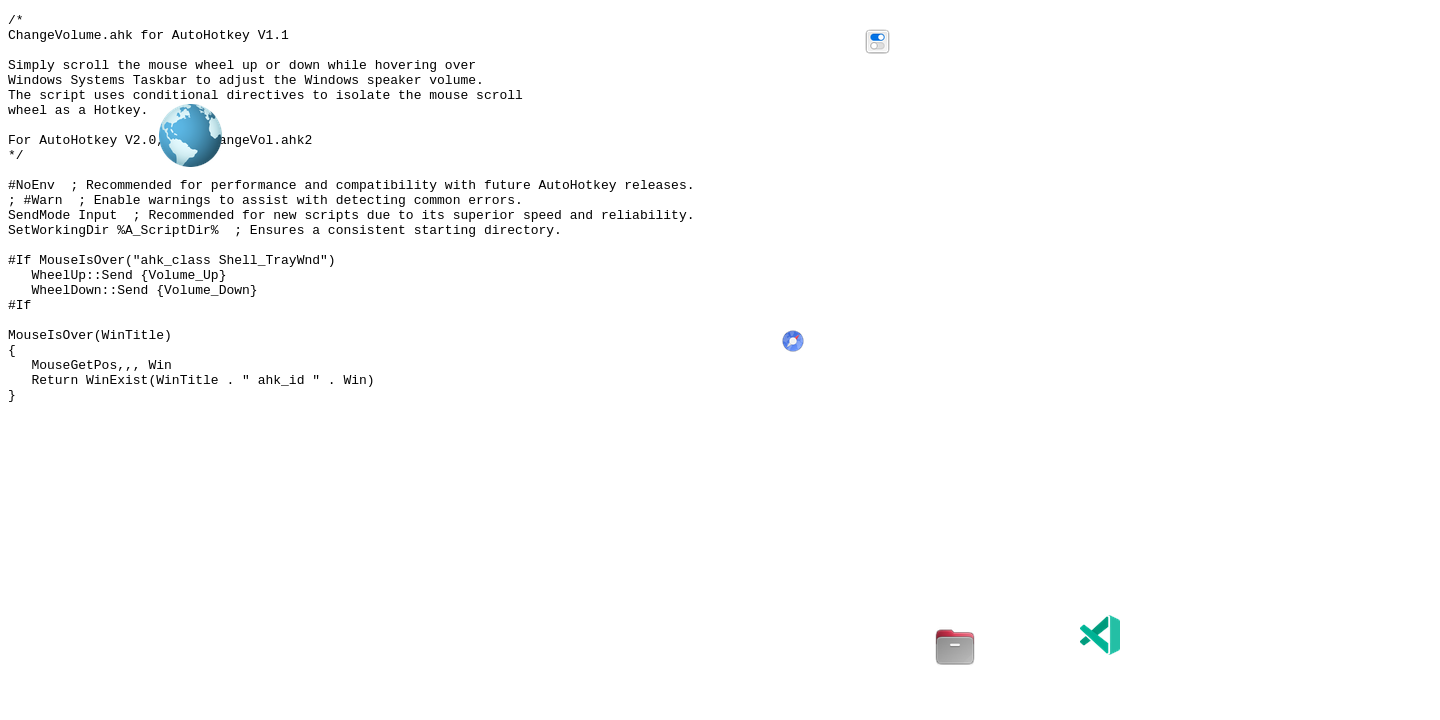 Image resolution: width=1440 pixels, height=720 pixels. I want to click on open the epiphany web browser, so click(793, 341).